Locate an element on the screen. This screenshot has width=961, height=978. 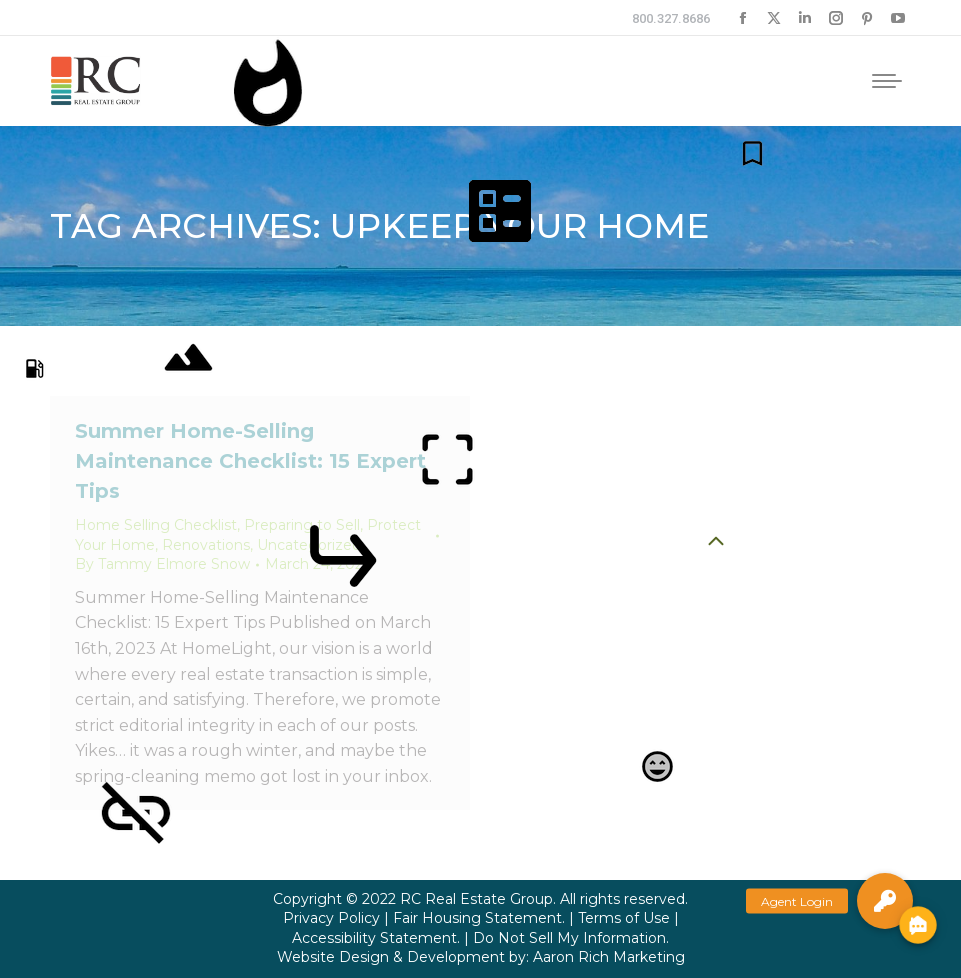
apply a landscape or nature photo filter is located at coordinates (188, 356).